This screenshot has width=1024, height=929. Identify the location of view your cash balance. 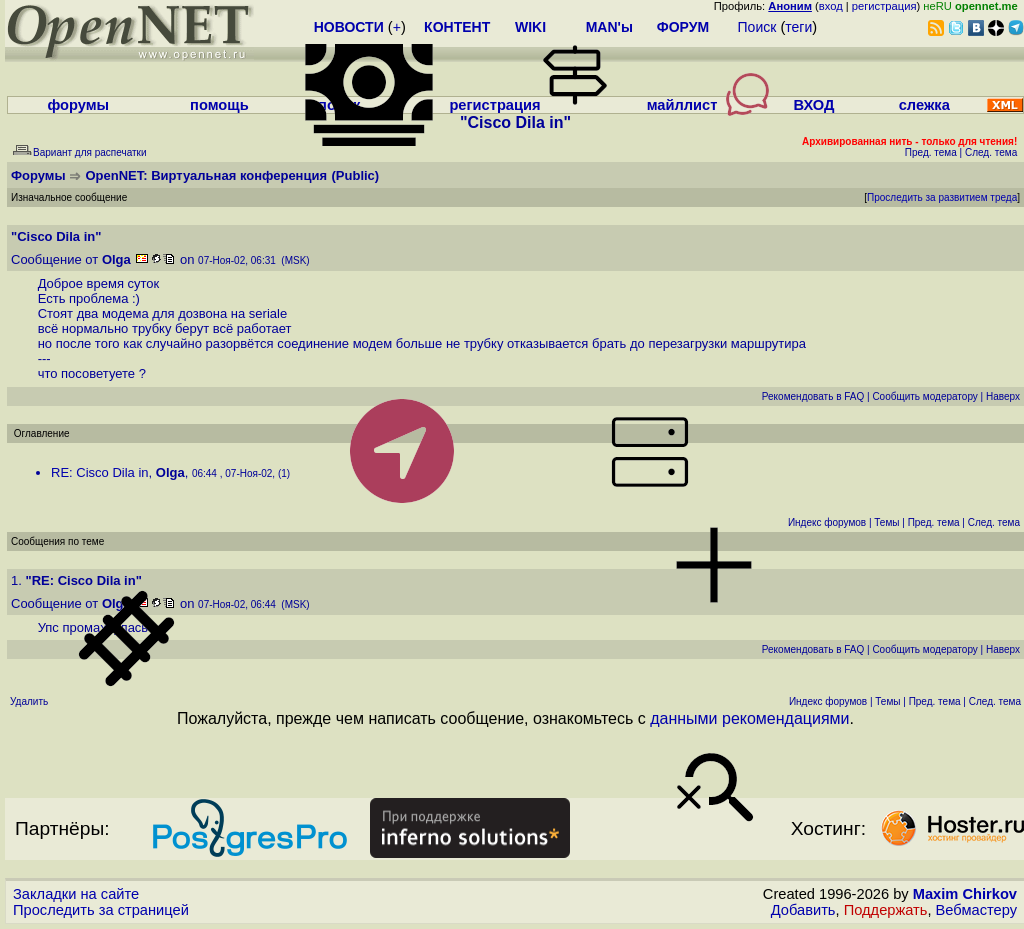
(369, 95).